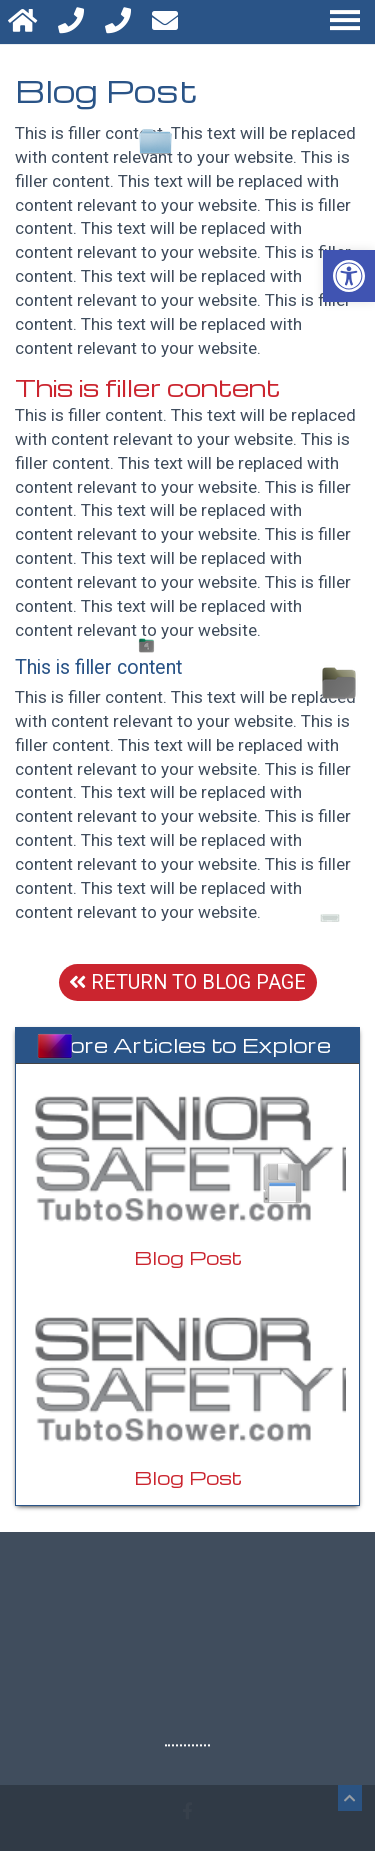  What do you see at coordinates (155, 141) in the screenshot?
I see `organize media files in a catalog folder` at bounding box center [155, 141].